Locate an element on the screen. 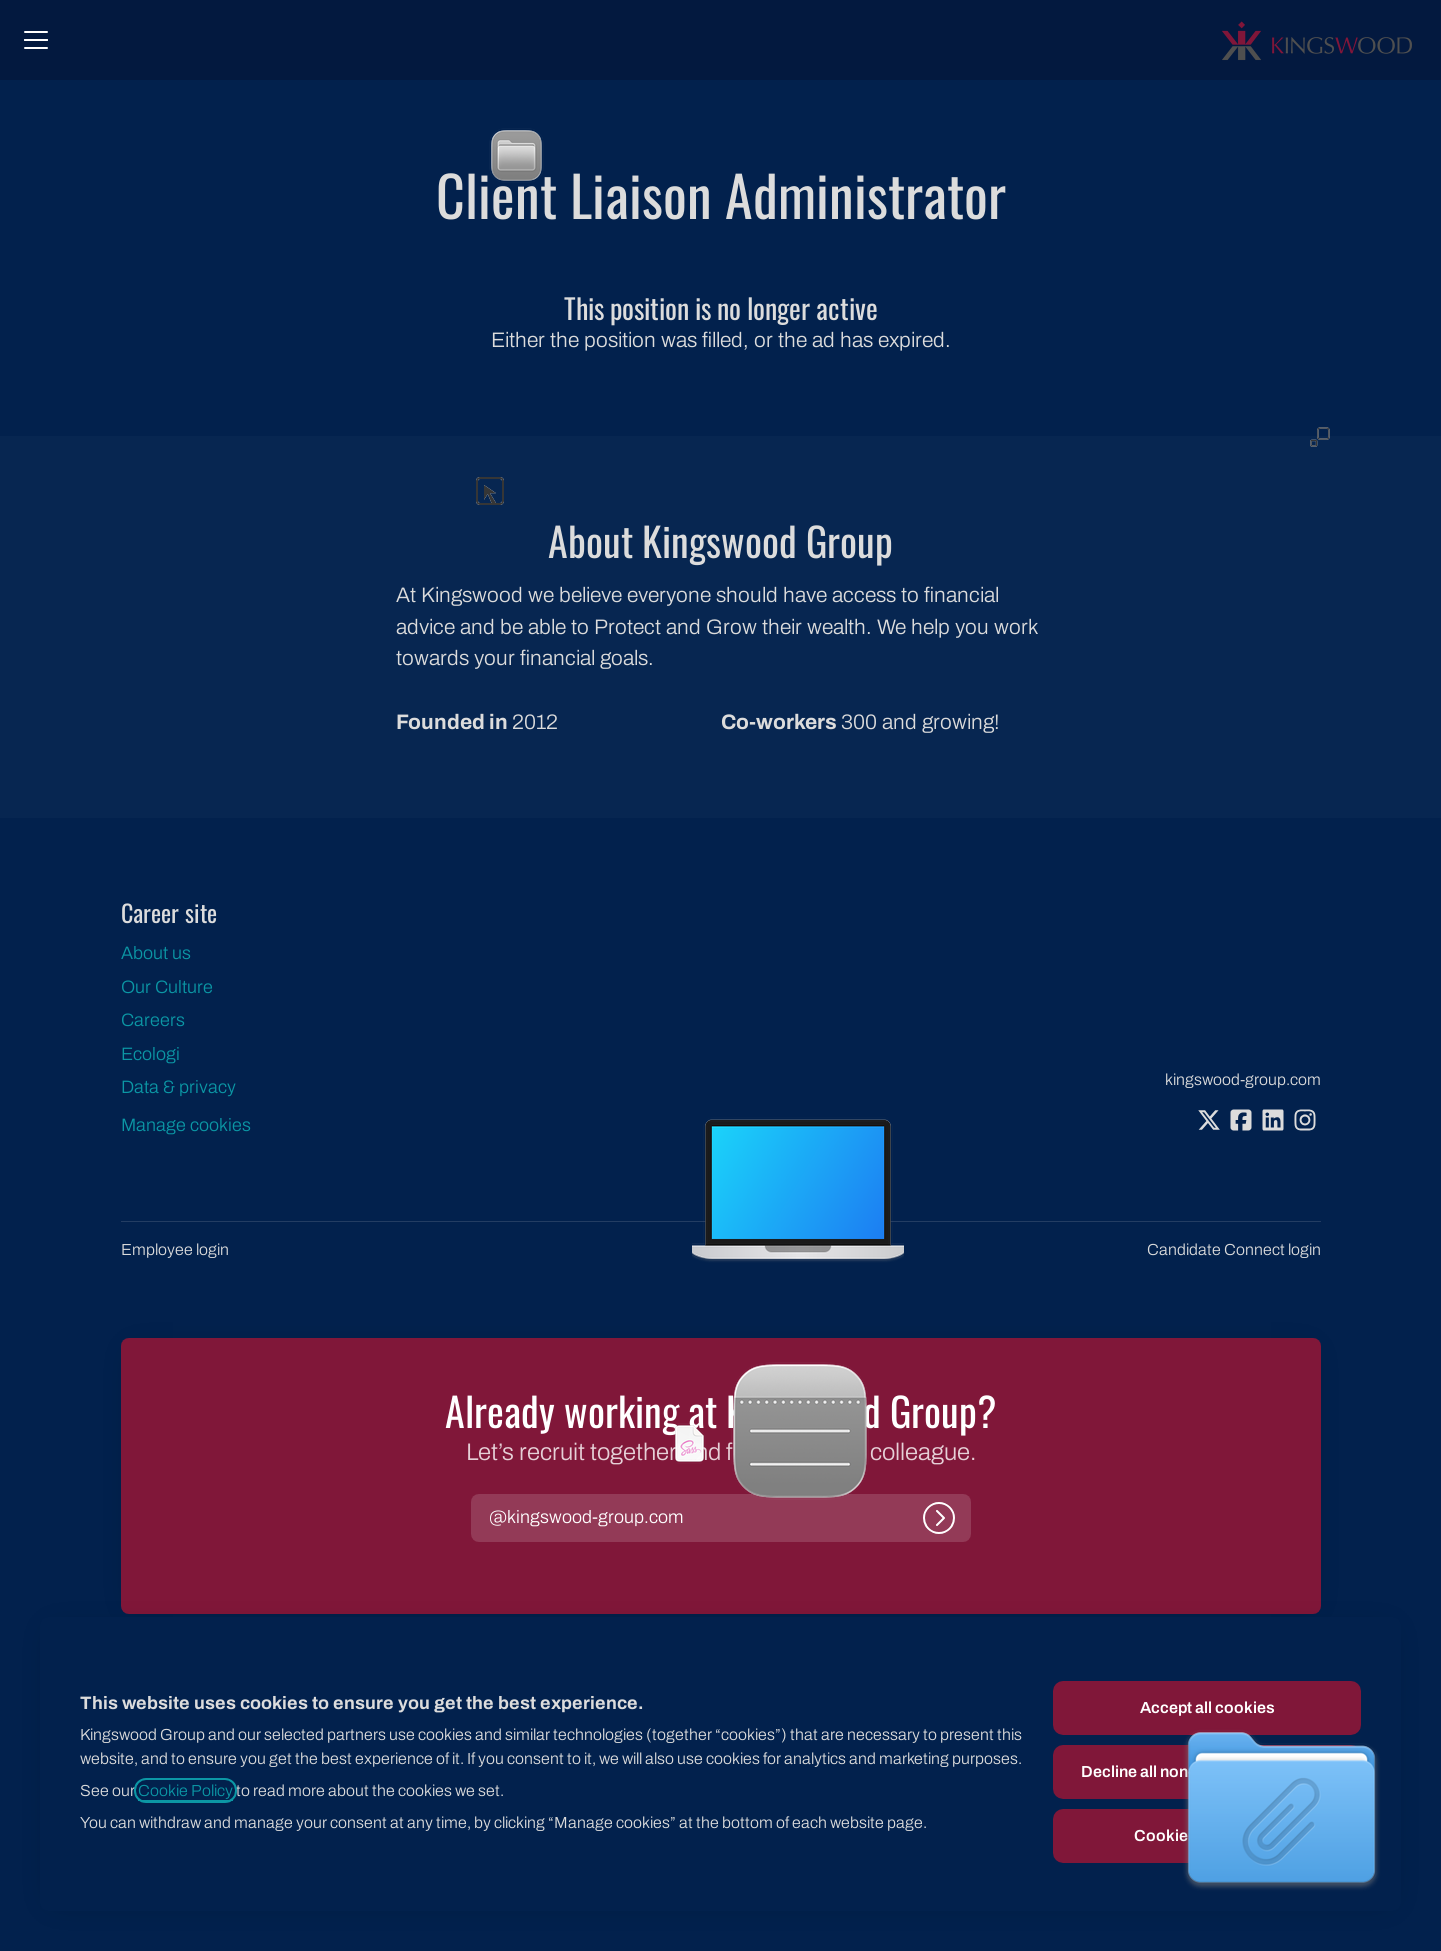  access connected or mounted external drives is located at coordinates (1320, 437).